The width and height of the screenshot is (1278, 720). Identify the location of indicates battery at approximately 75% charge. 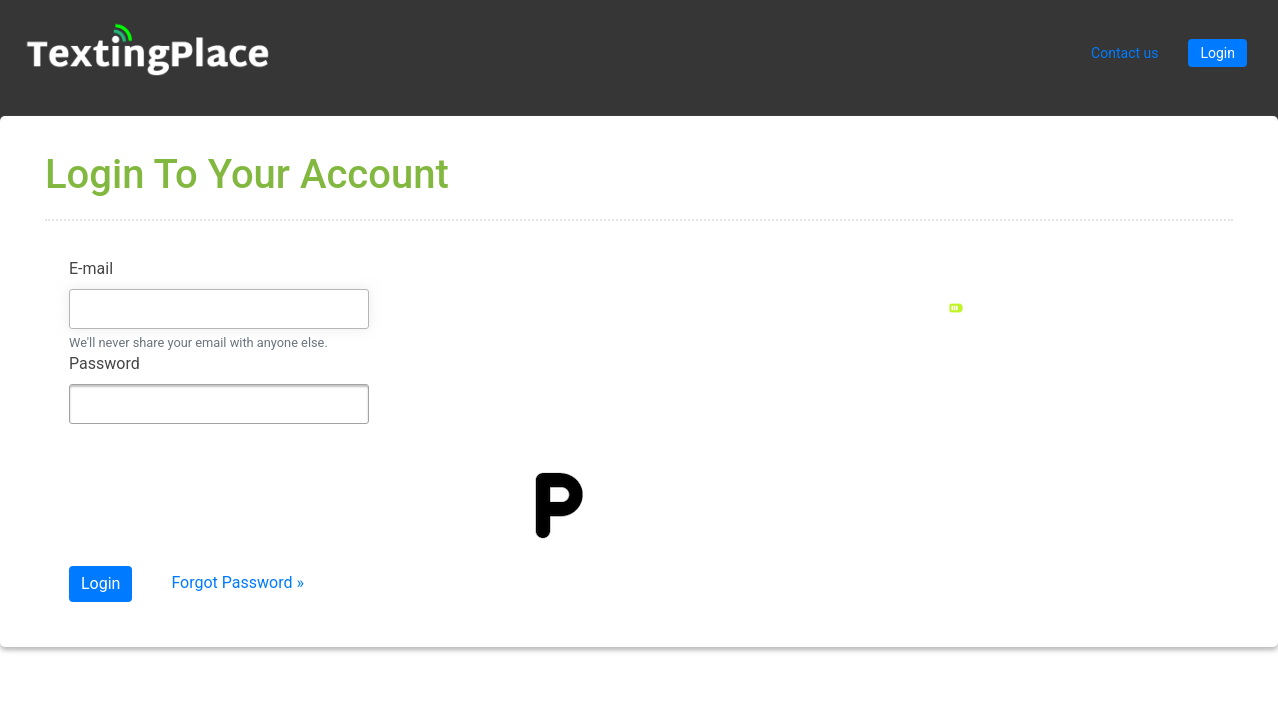
(956, 308).